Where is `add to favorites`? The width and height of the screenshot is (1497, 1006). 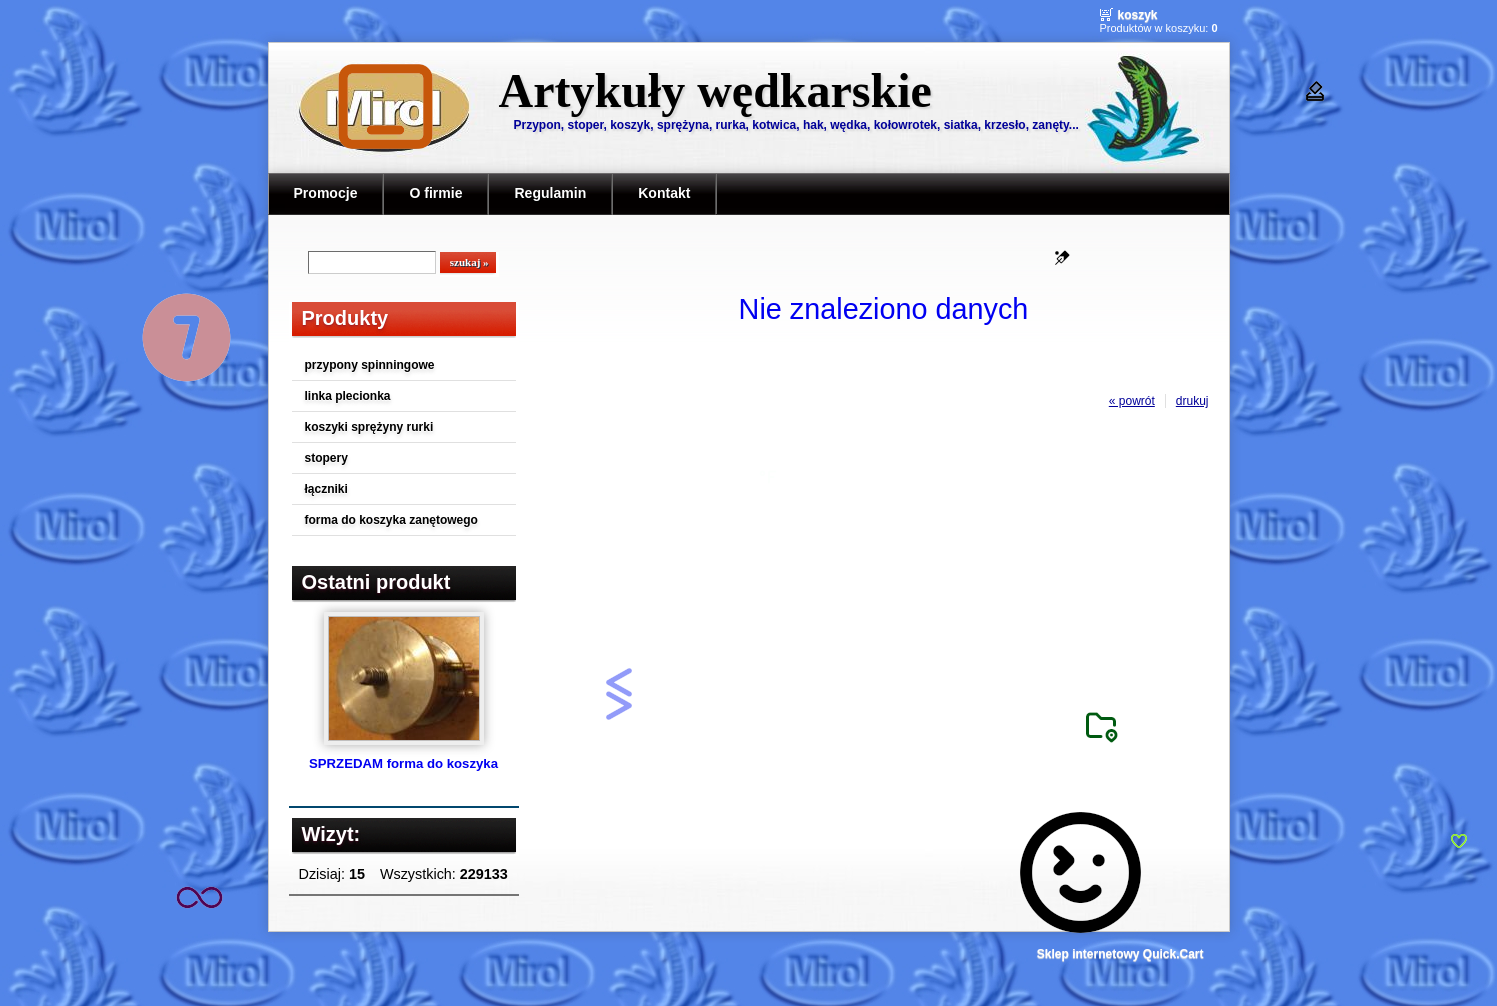 add to favorites is located at coordinates (1459, 841).